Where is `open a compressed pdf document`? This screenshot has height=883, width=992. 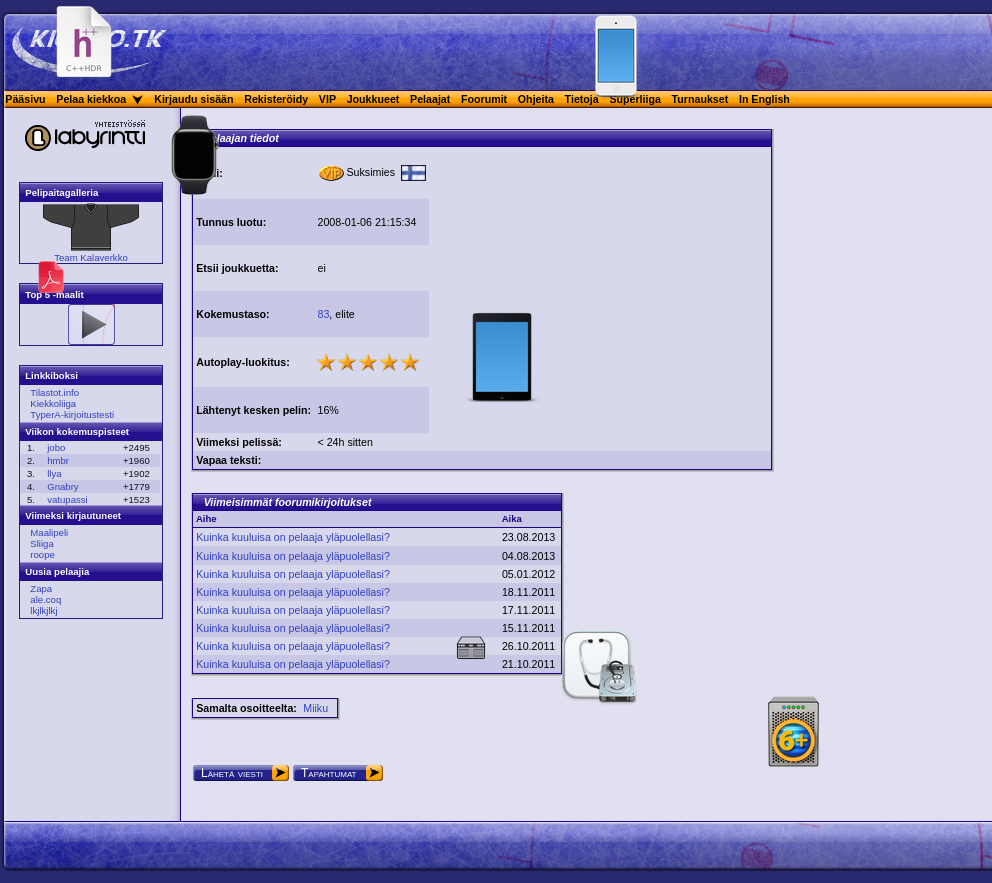 open a compressed pdf document is located at coordinates (51, 277).